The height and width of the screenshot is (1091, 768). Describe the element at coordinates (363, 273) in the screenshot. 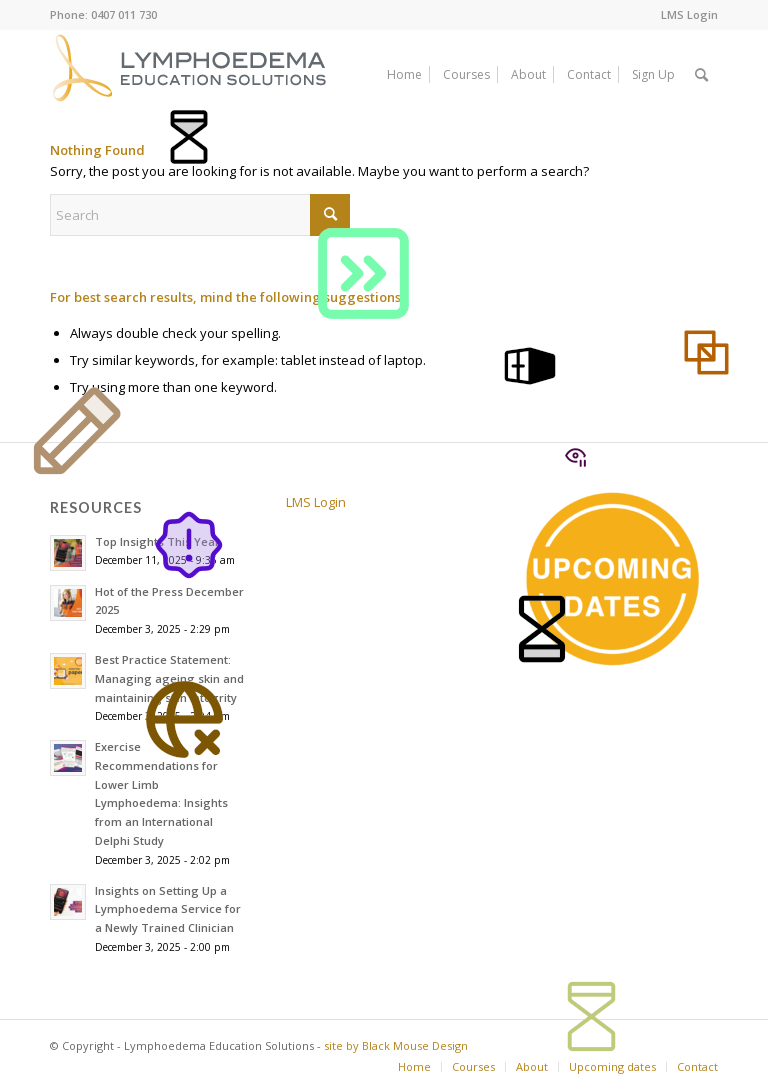

I see `navigate forward or skip ahead` at that location.